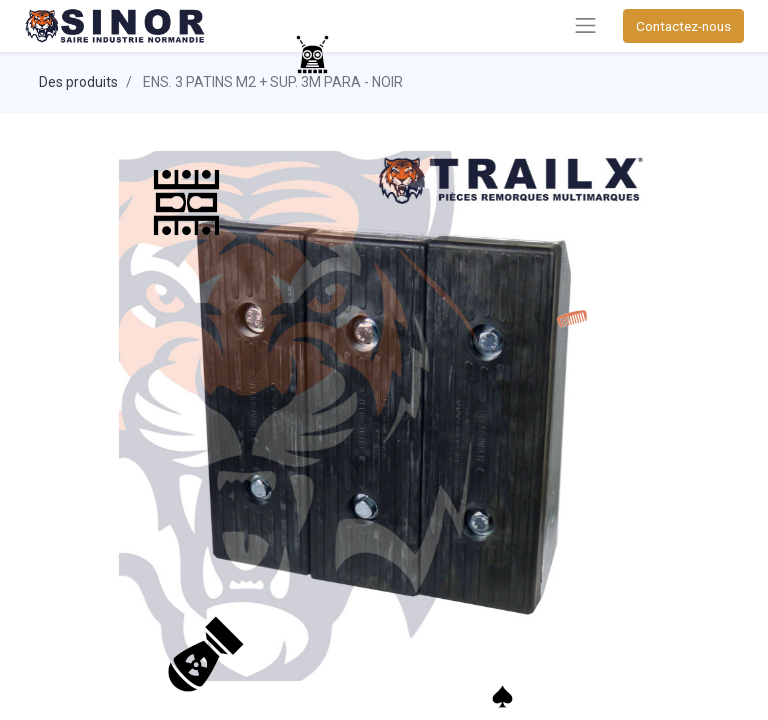  Describe the element at coordinates (206, 654) in the screenshot. I see `nuclear bomb or atomic weapon icon` at that location.